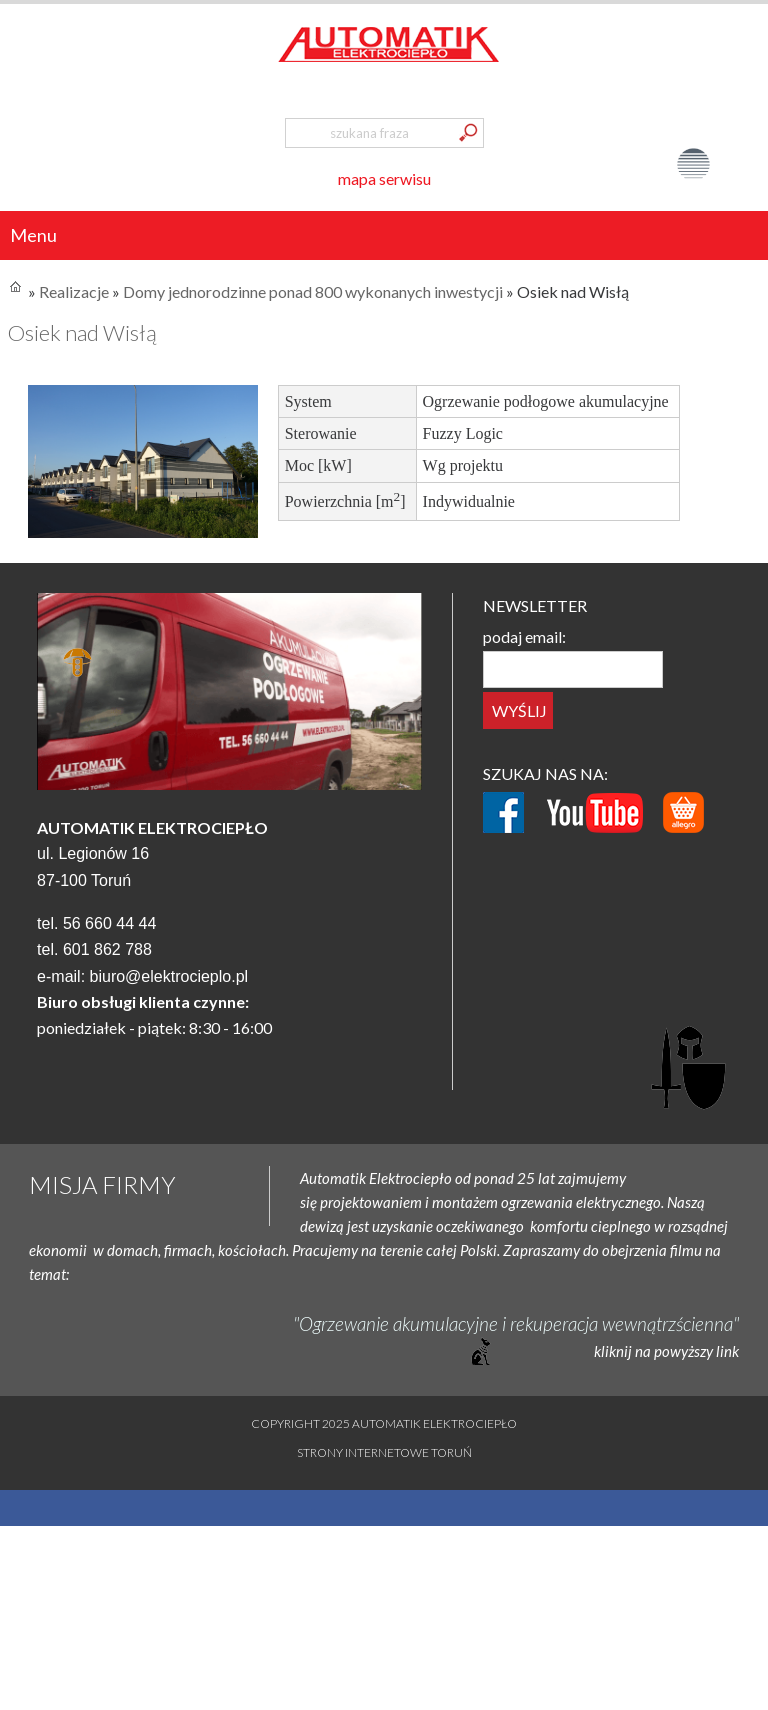 This screenshot has height=1710, width=768. Describe the element at coordinates (688, 1068) in the screenshot. I see `access your equipment or inventory` at that location.